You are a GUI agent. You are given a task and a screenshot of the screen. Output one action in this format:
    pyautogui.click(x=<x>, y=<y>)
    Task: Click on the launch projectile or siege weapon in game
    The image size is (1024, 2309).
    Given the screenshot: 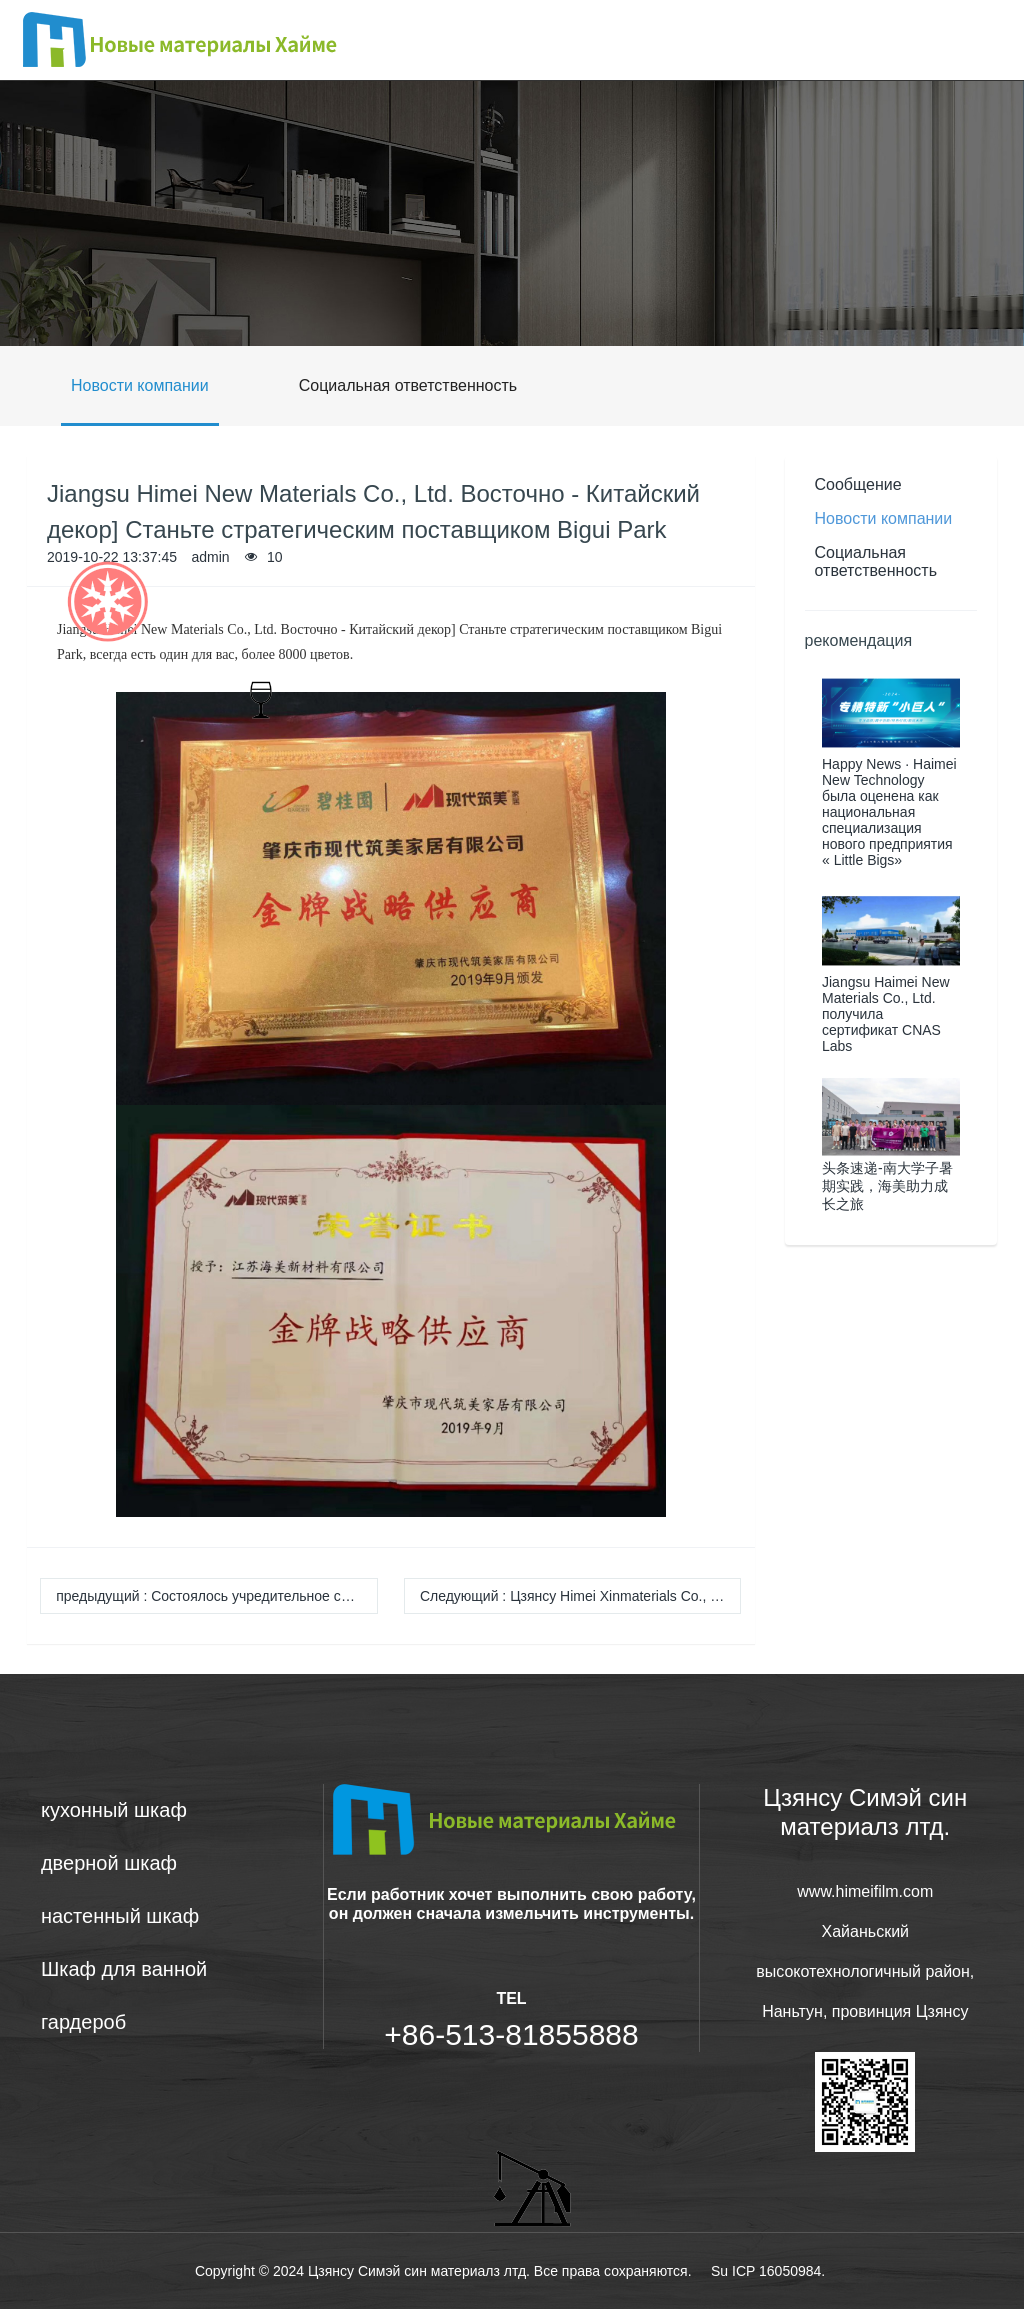 What is the action you would take?
    pyautogui.click(x=532, y=2185)
    